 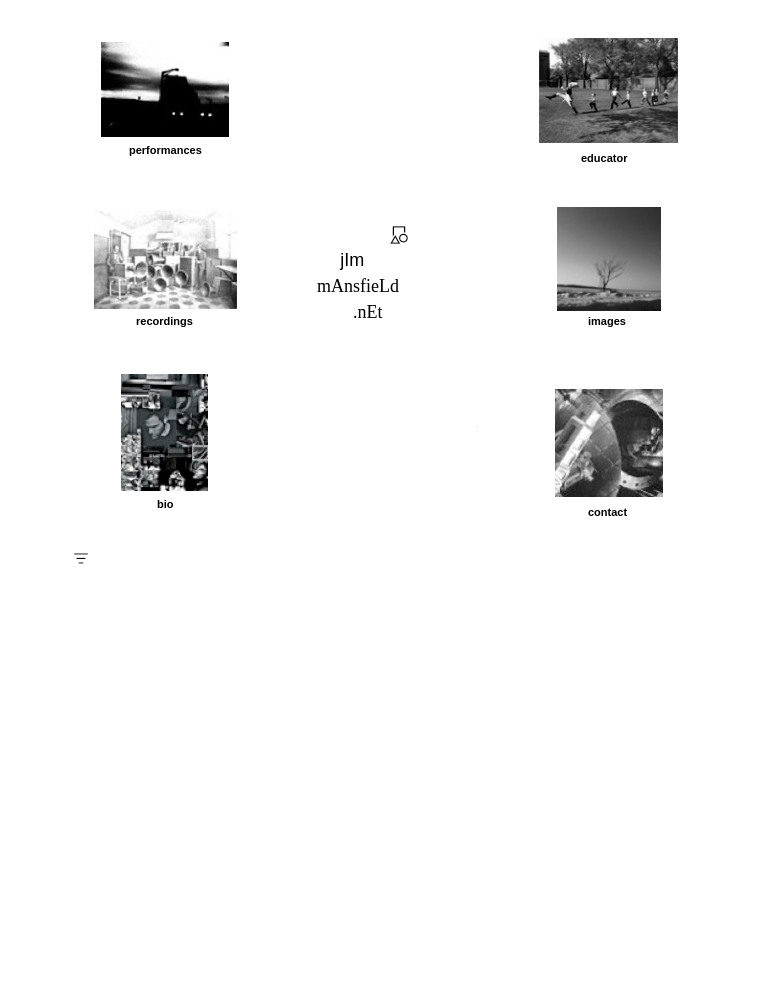 I want to click on view miscellaneous symbols or special characters, so click(x=399, y=235).